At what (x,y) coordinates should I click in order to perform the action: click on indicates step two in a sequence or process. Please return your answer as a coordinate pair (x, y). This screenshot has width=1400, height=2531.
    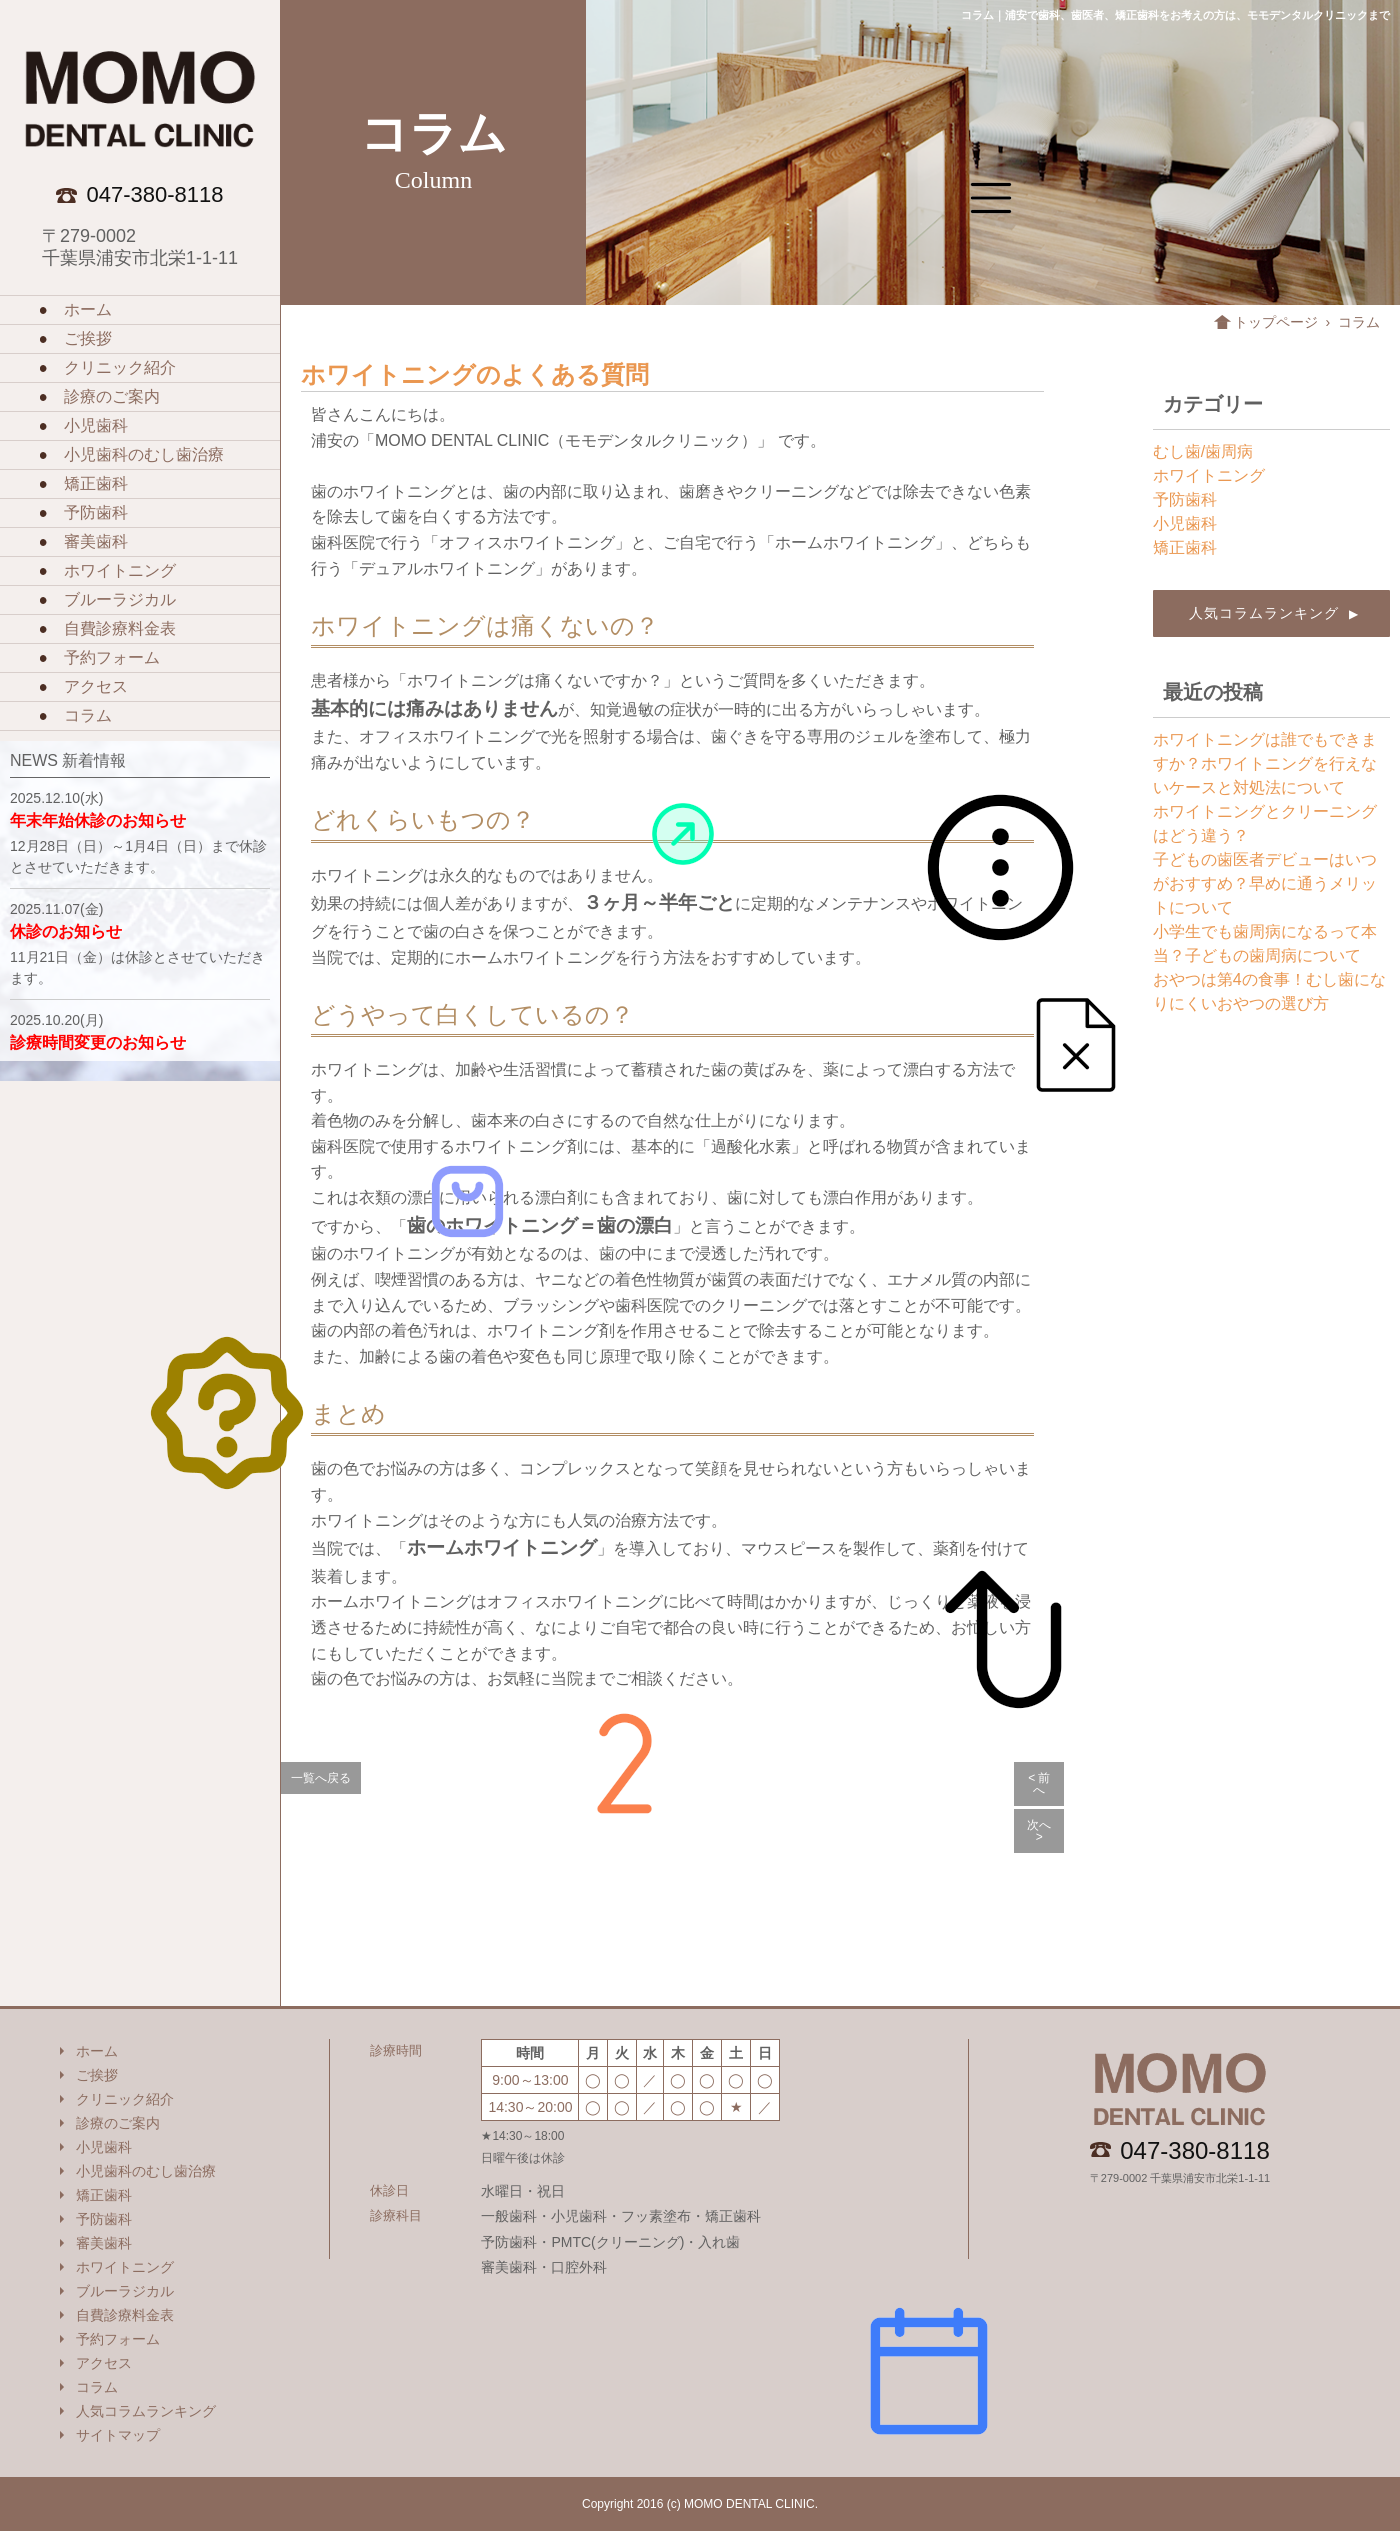
    Looking at the image, I should click on (624, 1763).